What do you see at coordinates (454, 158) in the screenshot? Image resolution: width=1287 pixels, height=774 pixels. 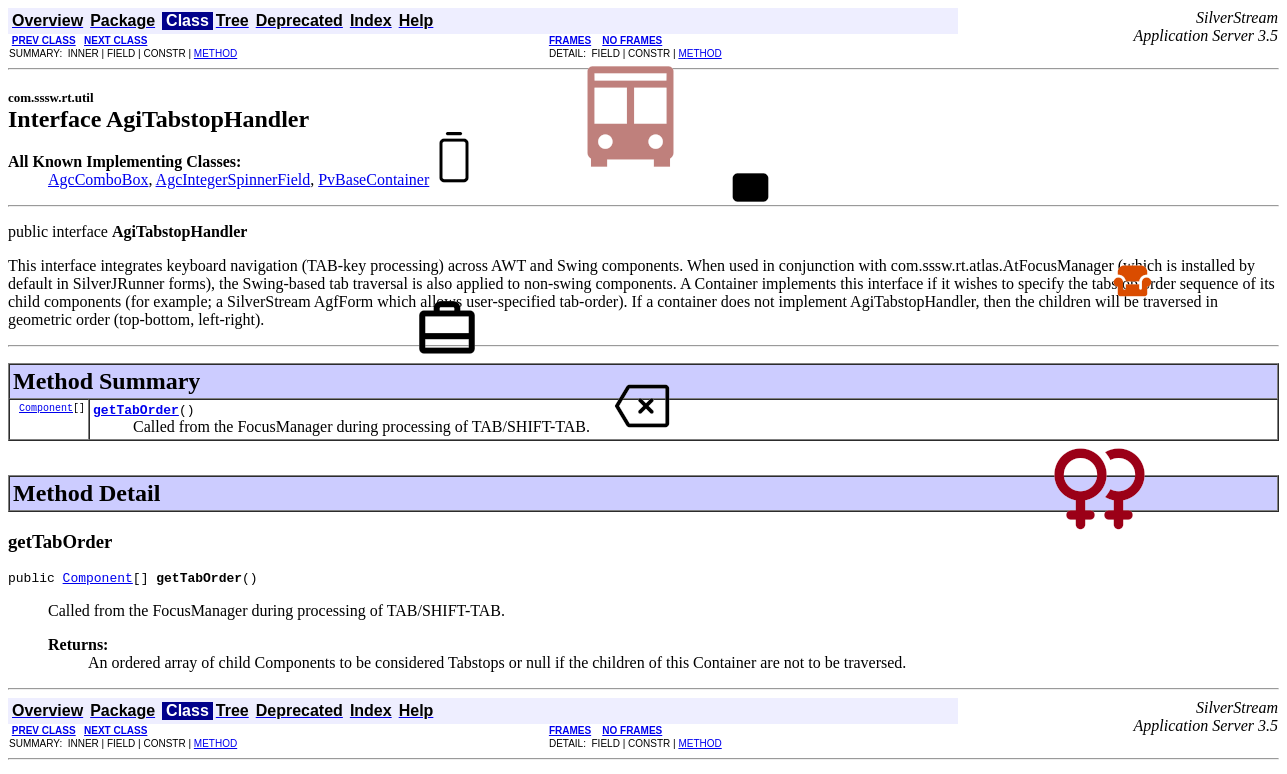 I see `indicates empty or depleted battery` at bounding box center [454, 158].